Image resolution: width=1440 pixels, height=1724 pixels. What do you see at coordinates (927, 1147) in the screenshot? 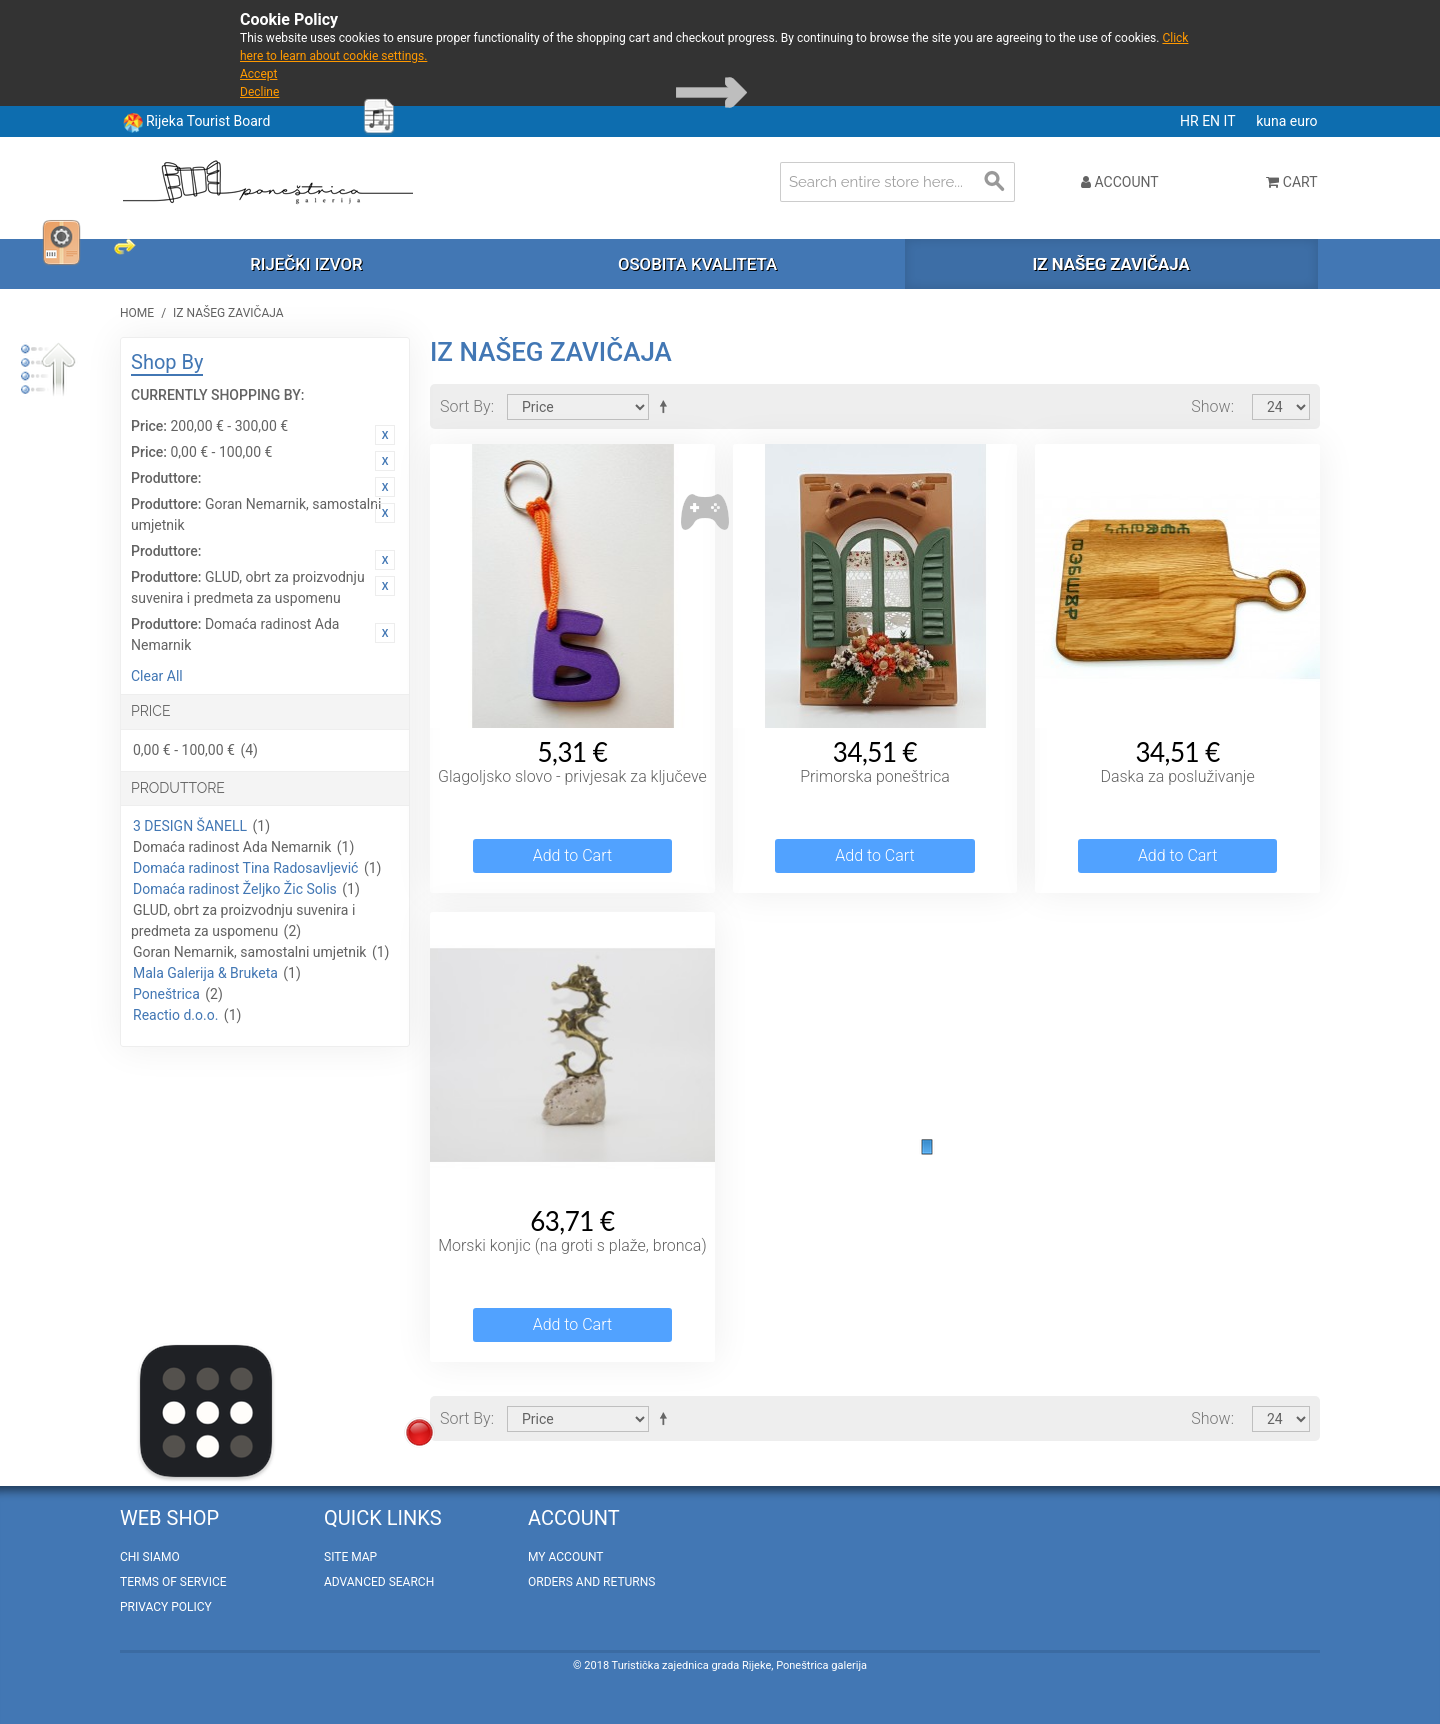
I see `iPad Air device icon` at bounding box center [927, 1147].